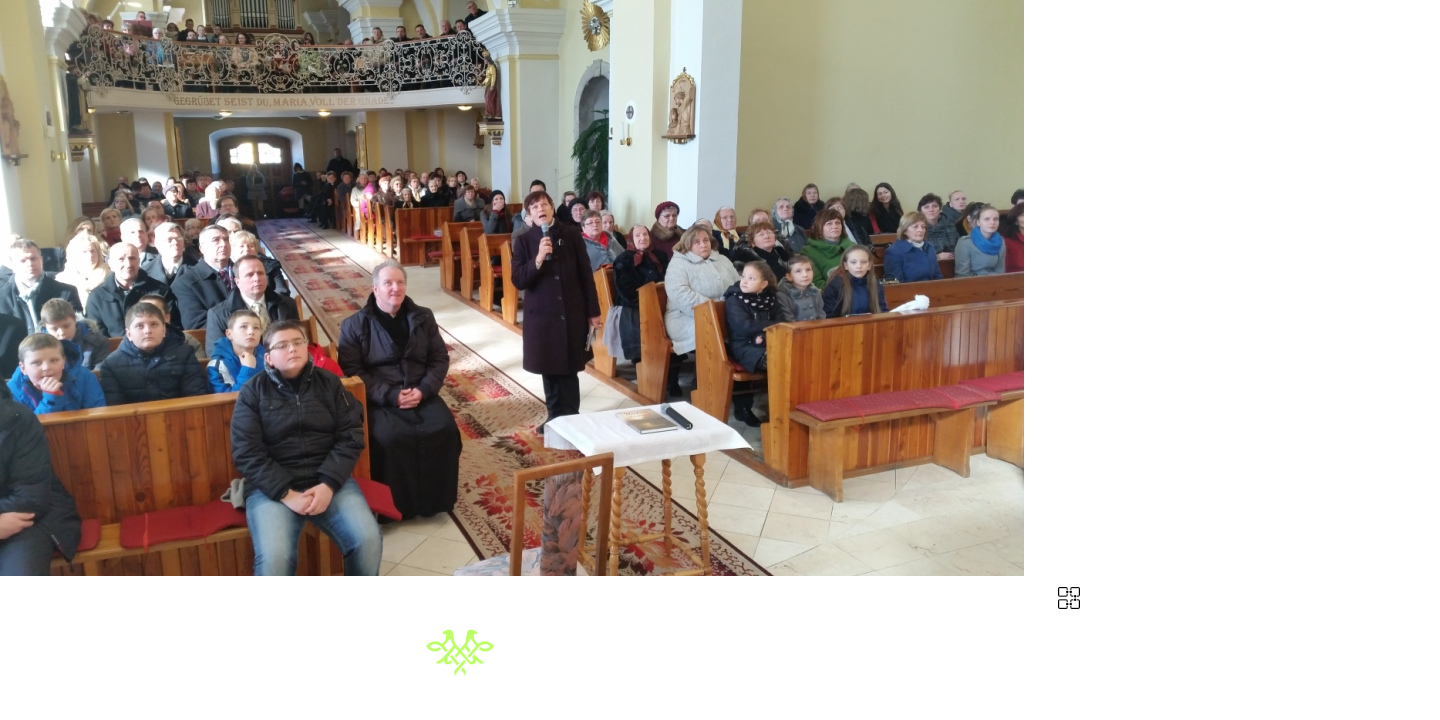 The image size is (1440, 720). Describe the element at coordinates (1069, 598) in the screenshot. I see `xyflow brand logo` at that location.